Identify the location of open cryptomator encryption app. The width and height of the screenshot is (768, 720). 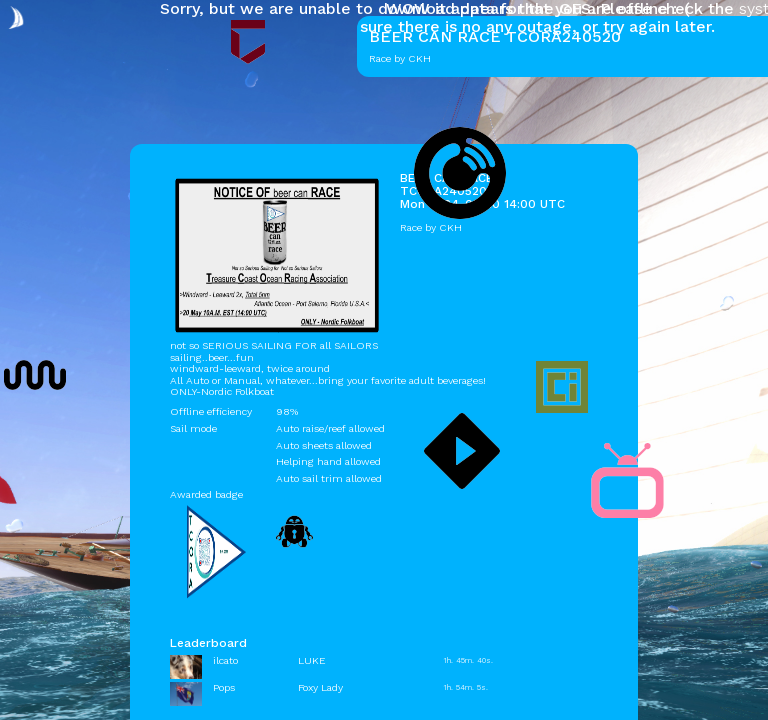
(294, 531).